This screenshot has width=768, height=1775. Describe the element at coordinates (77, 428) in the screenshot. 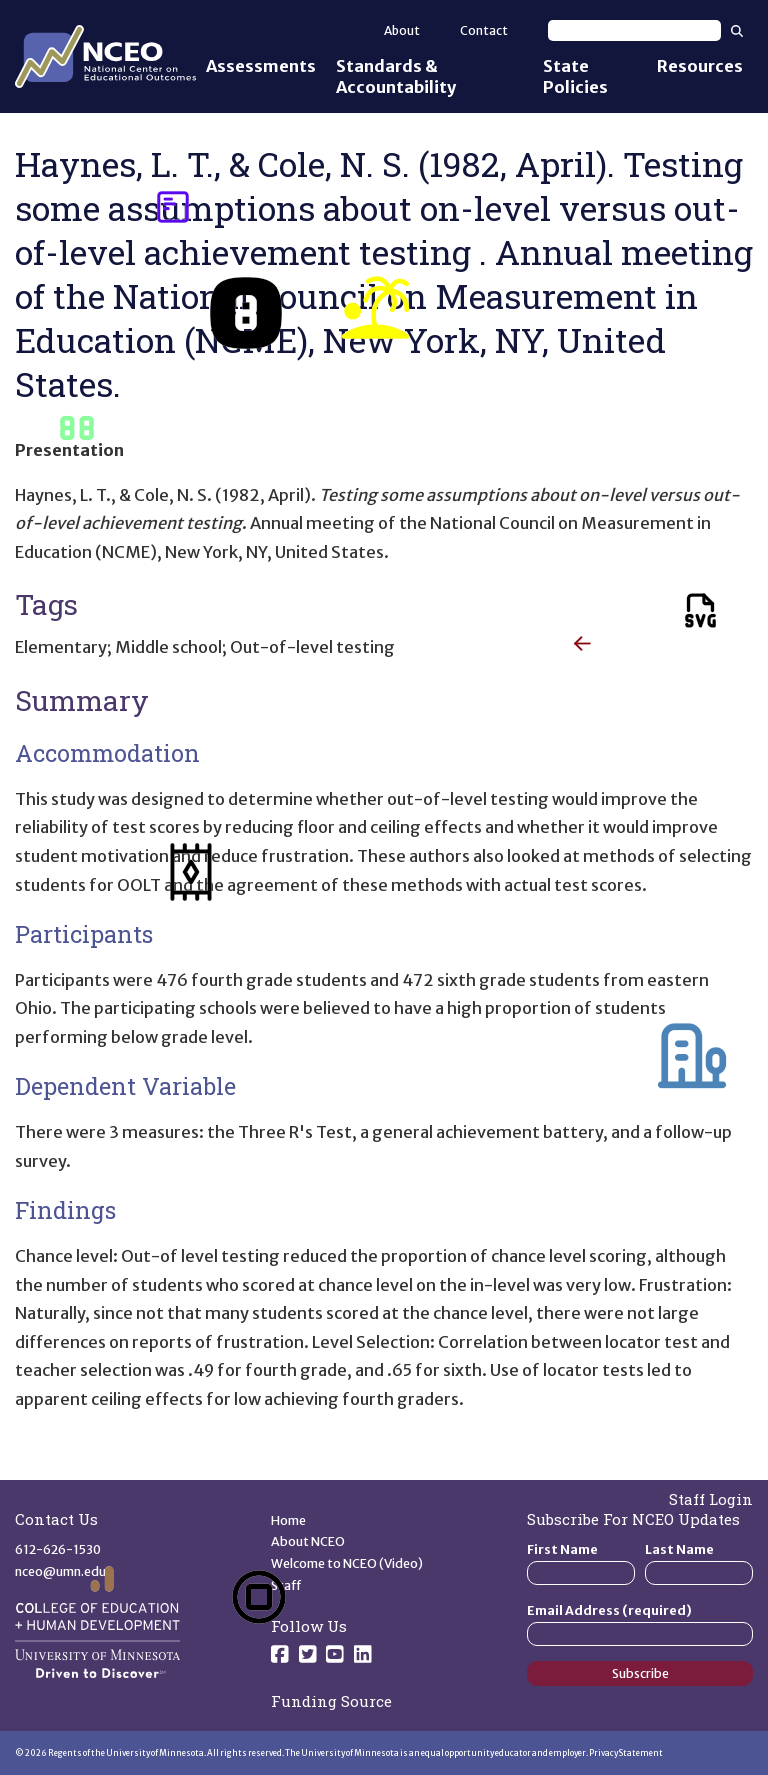

I see `displays the number 88 as a numeric indicator or count` at that location.